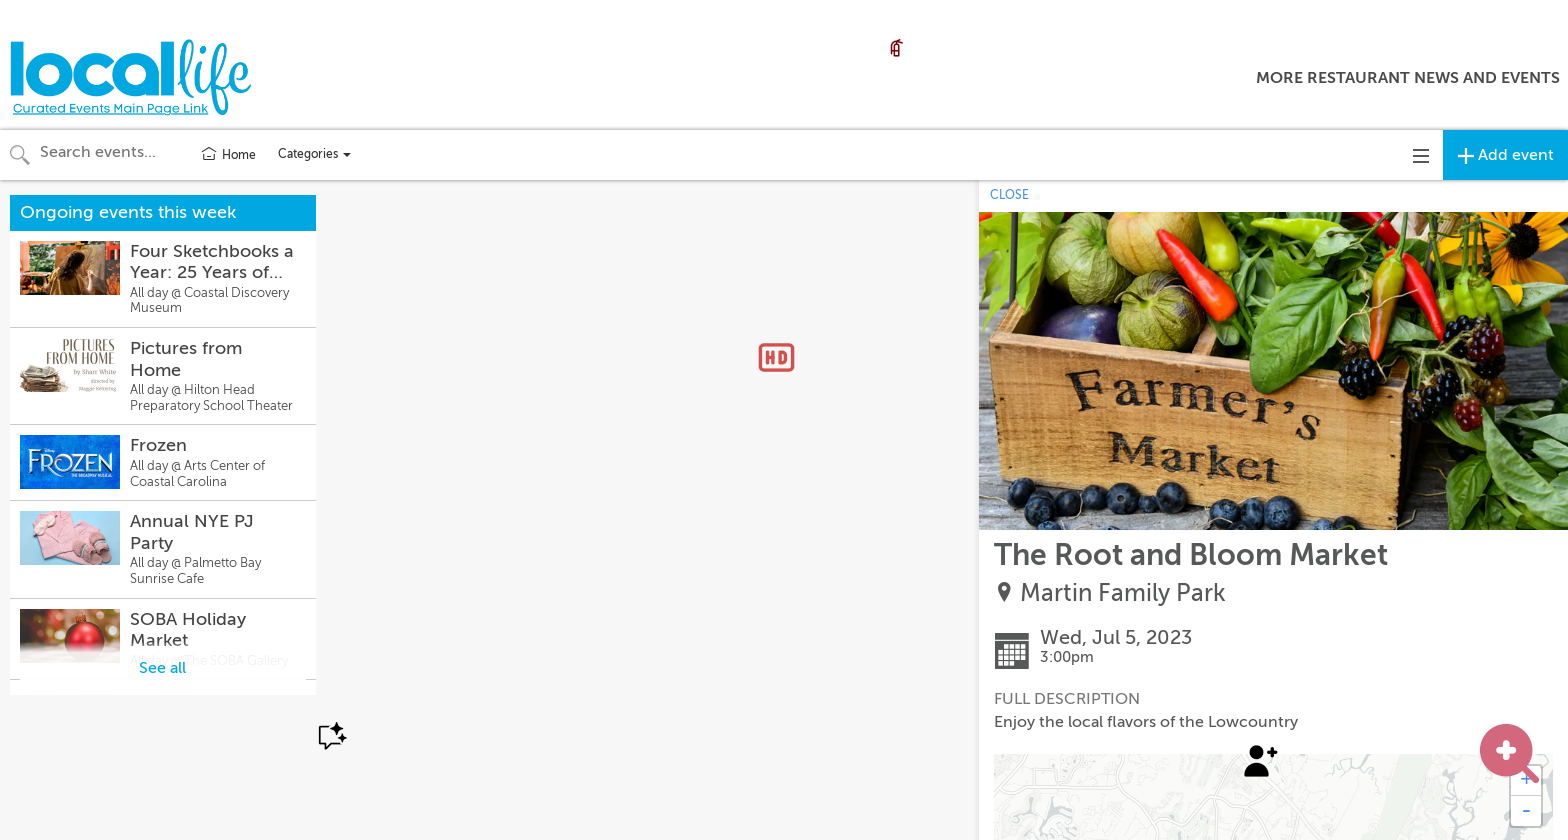 This screenshot has width=1568, height=840. I want to click on fire safety equipment indicator, so click(896, 48).